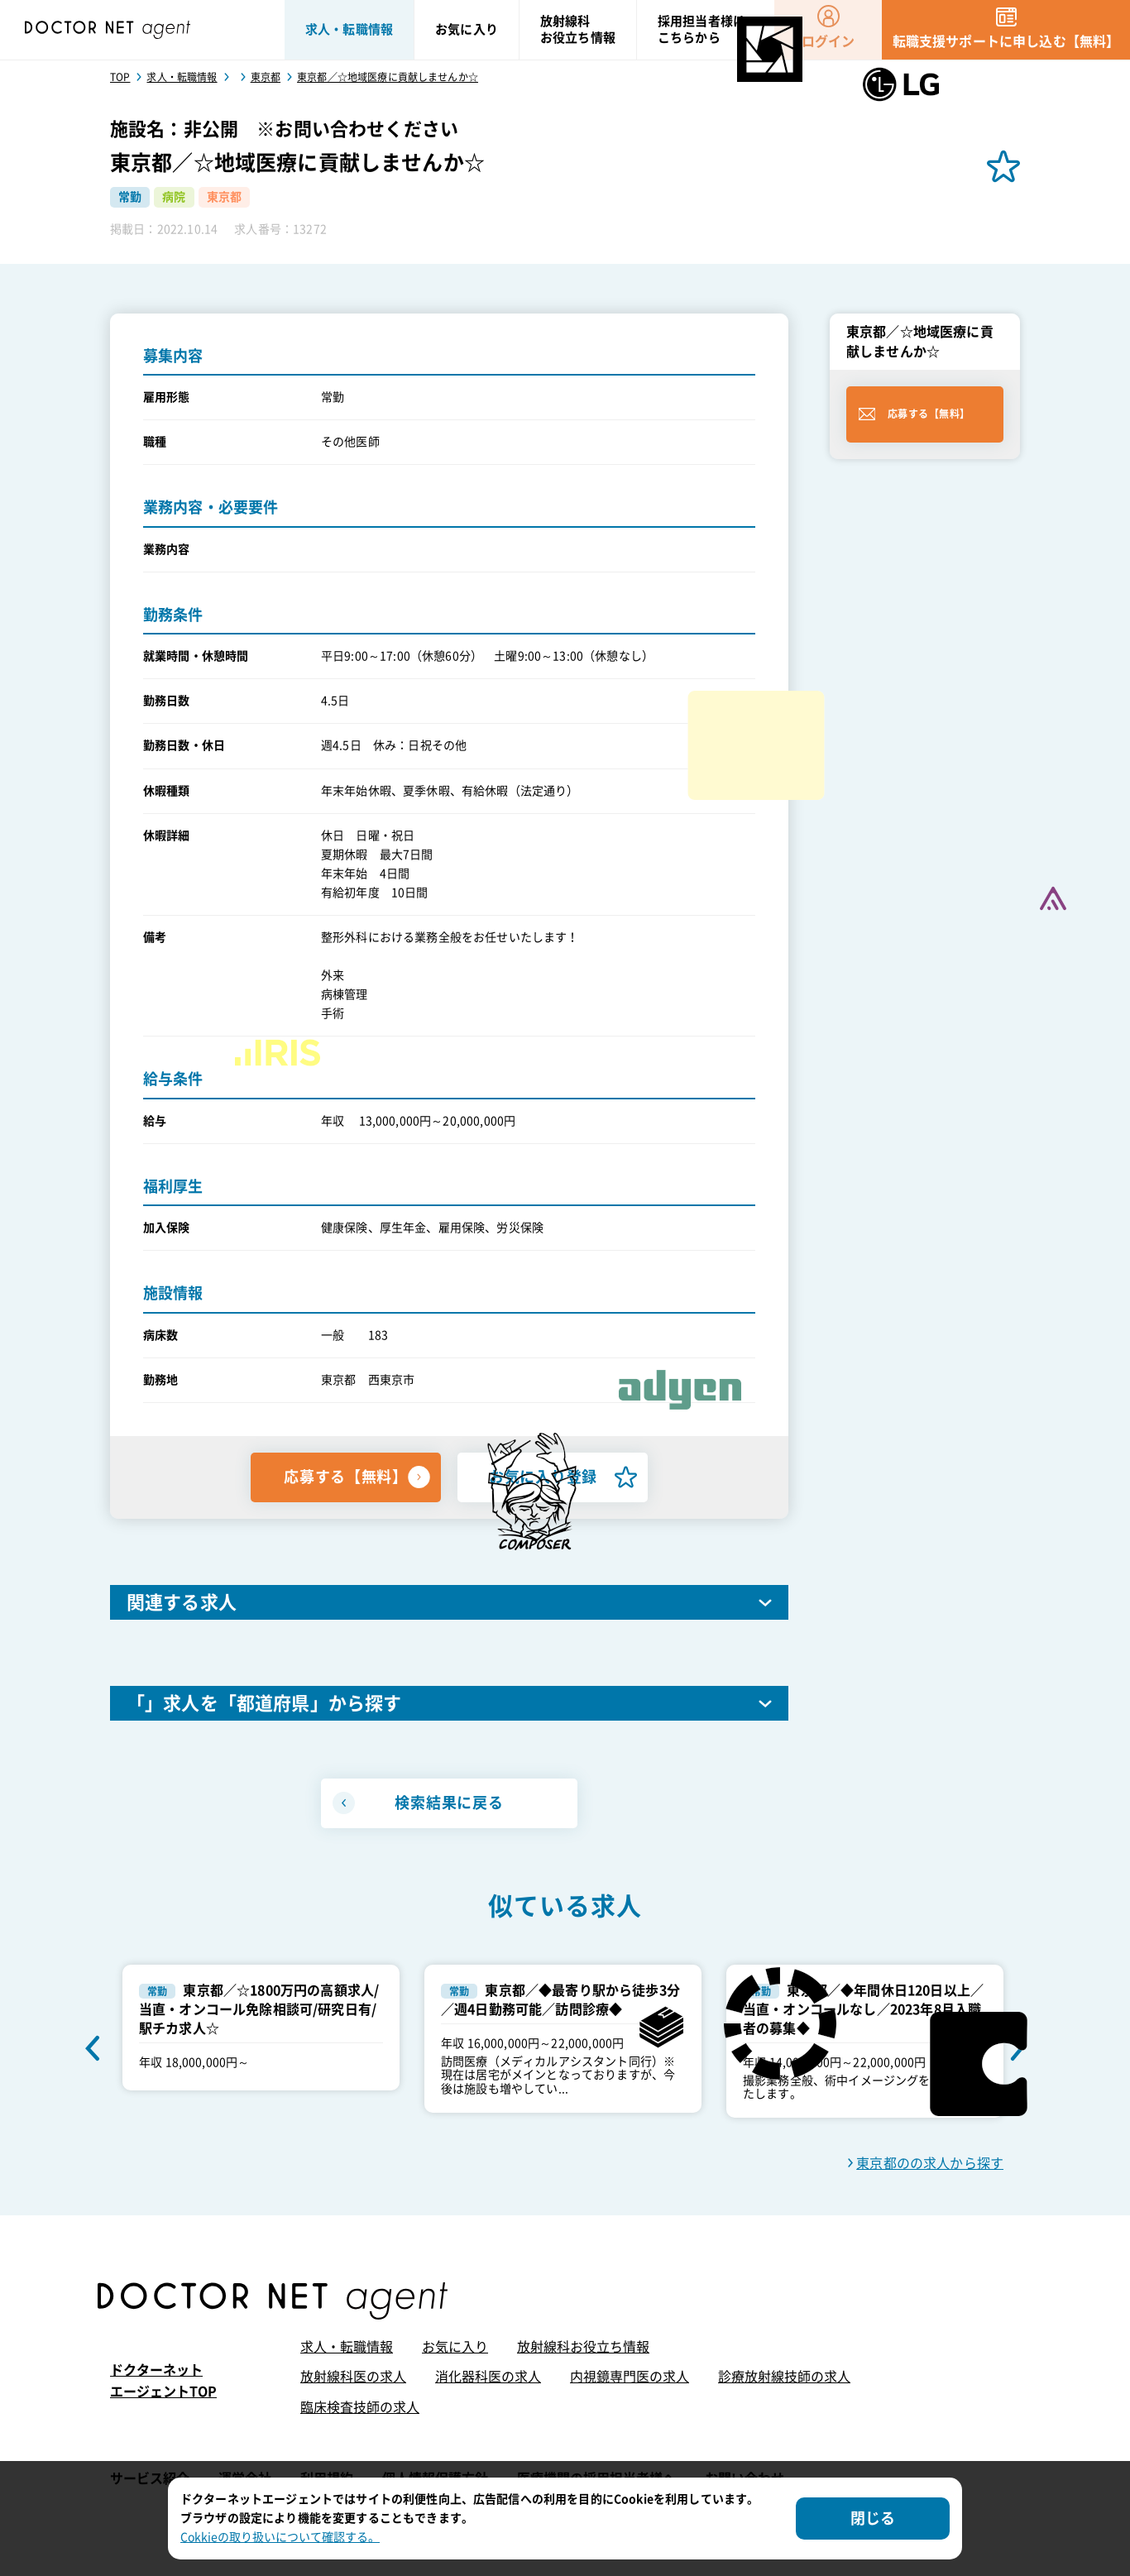 This screenshot has width=1130, height=2576. What do you see at coordinates (1053, 898) in the screenshot?
I see `open aegis authenticator app` at bounding box center [1053, 898].